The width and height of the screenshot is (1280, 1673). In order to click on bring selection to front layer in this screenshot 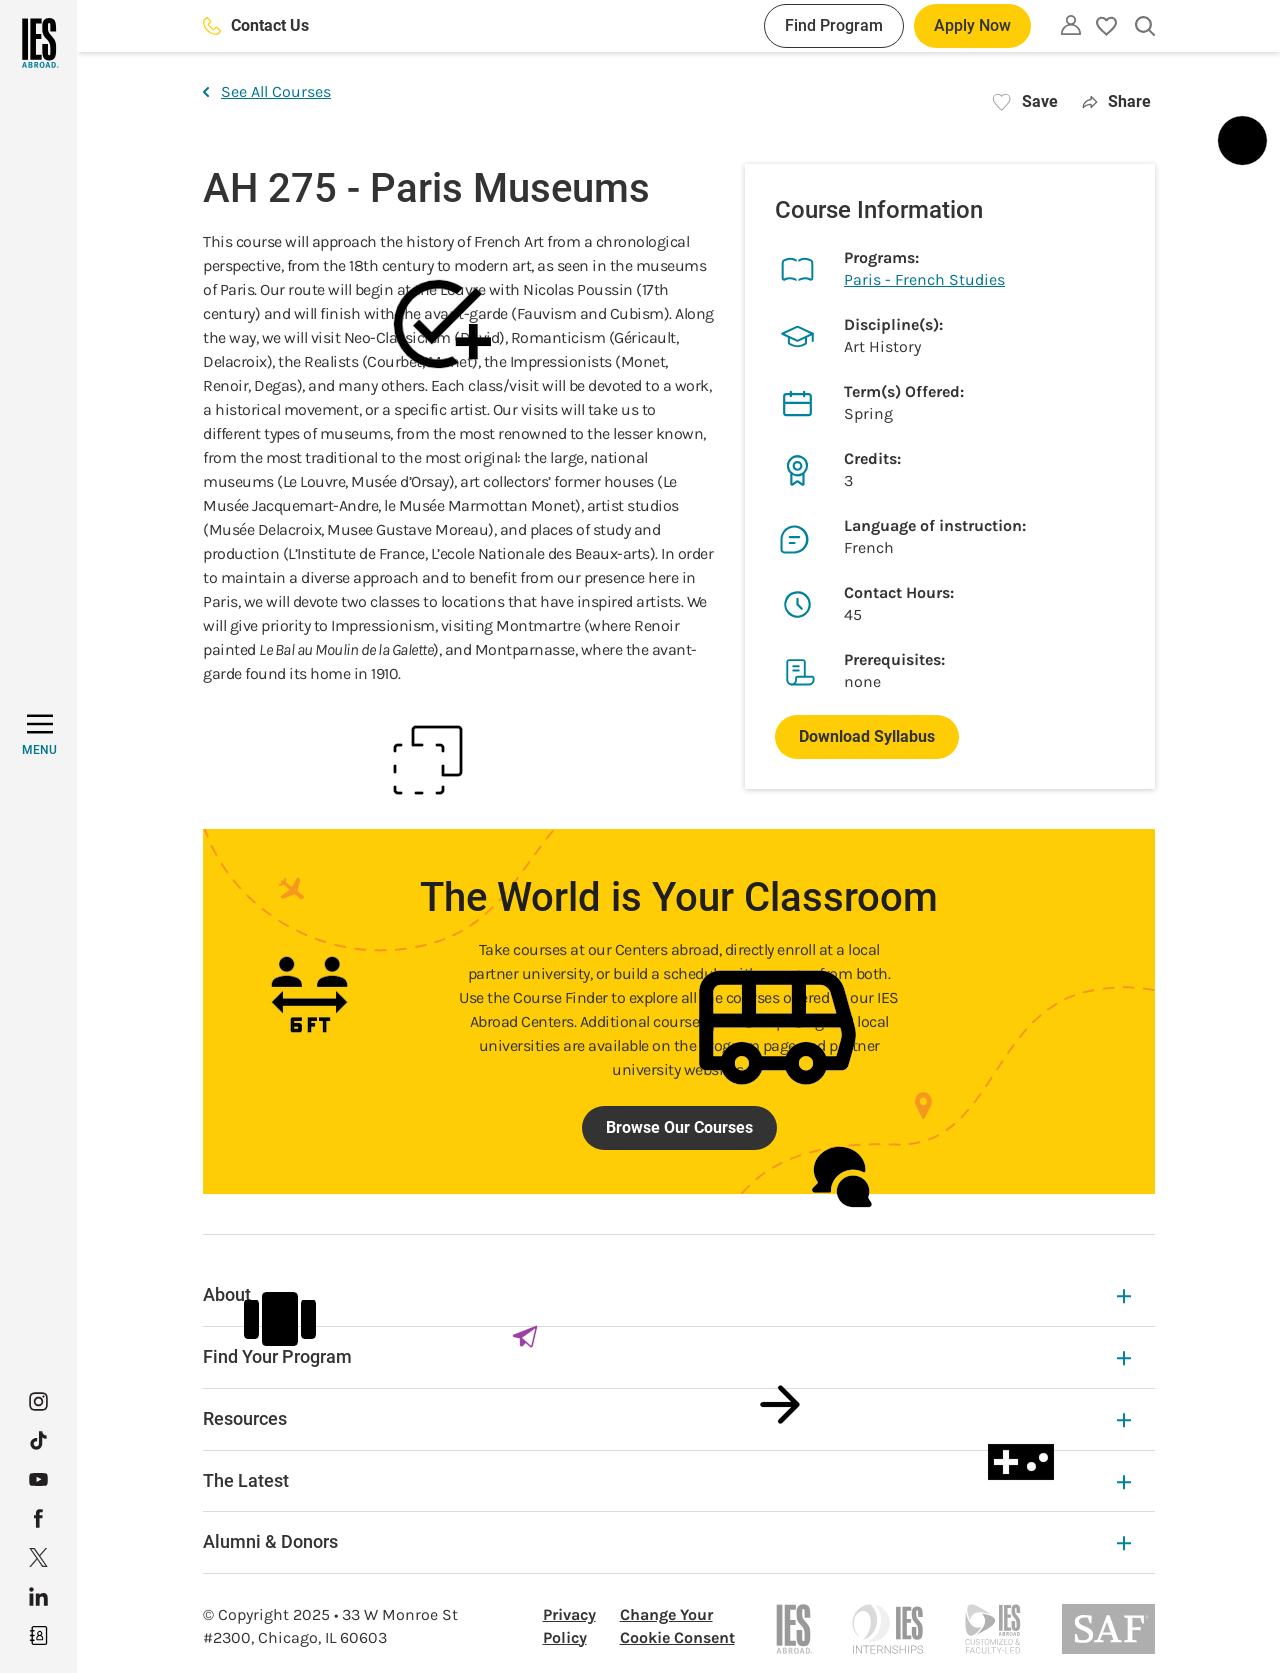, I will do `click(428, 760)`.